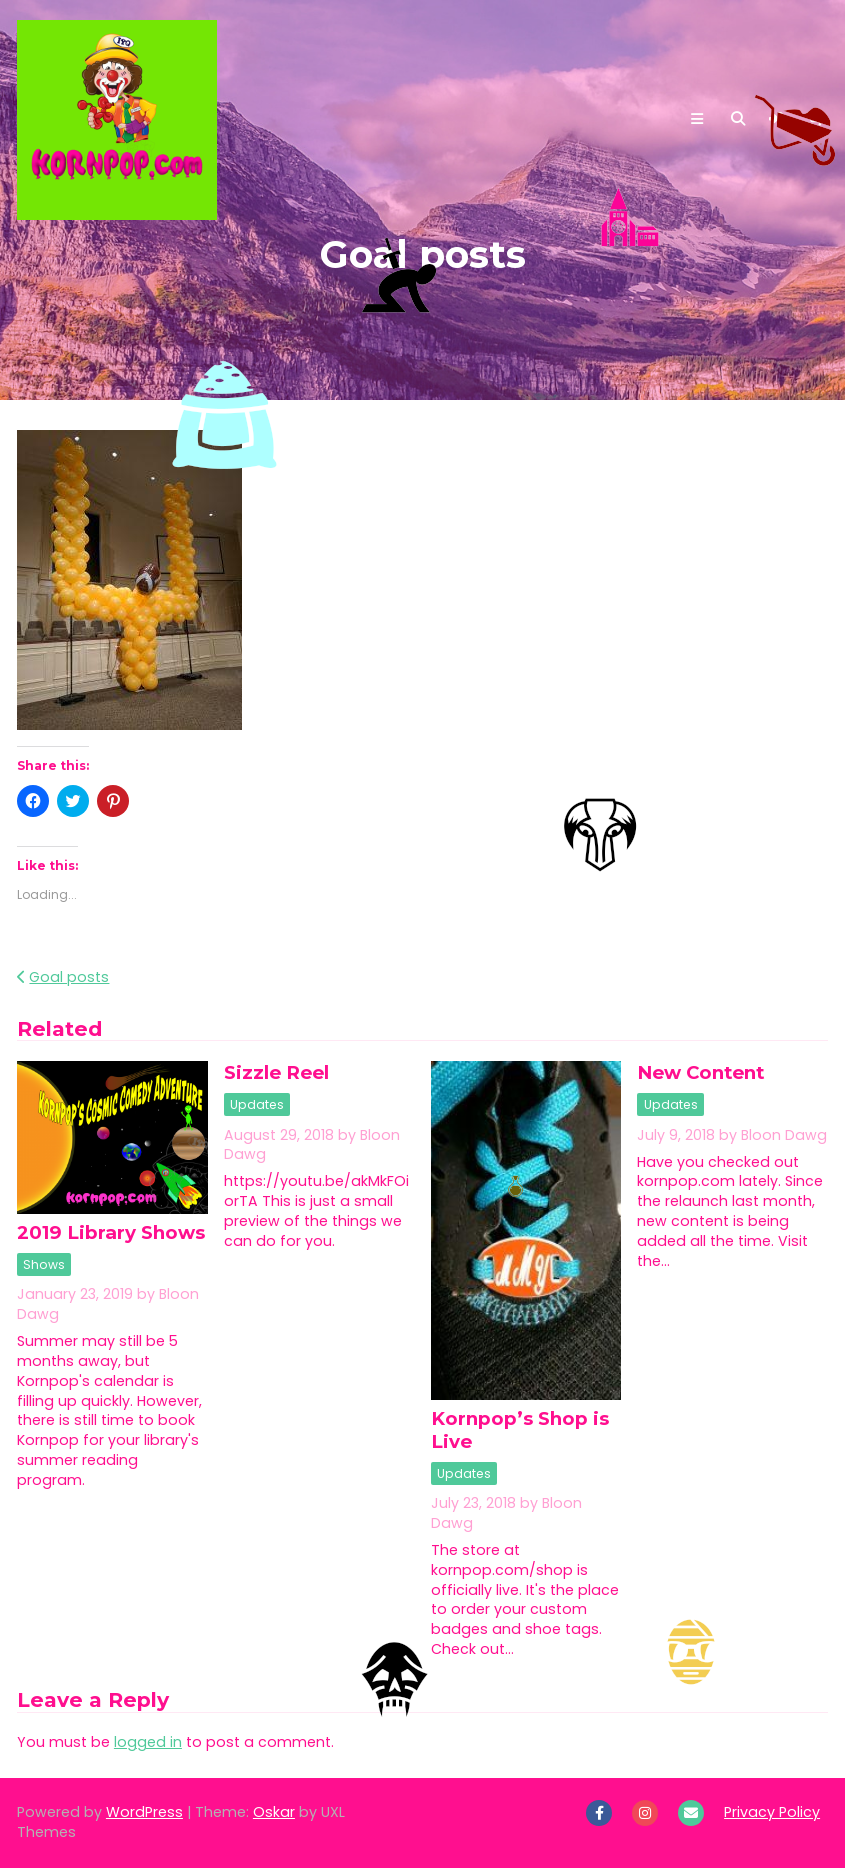 This screenshot has width=845, height=1868. Describe the element at coordinates (794, 131) in the screenshot. I see `access gardening or landscaping tools` at that location.